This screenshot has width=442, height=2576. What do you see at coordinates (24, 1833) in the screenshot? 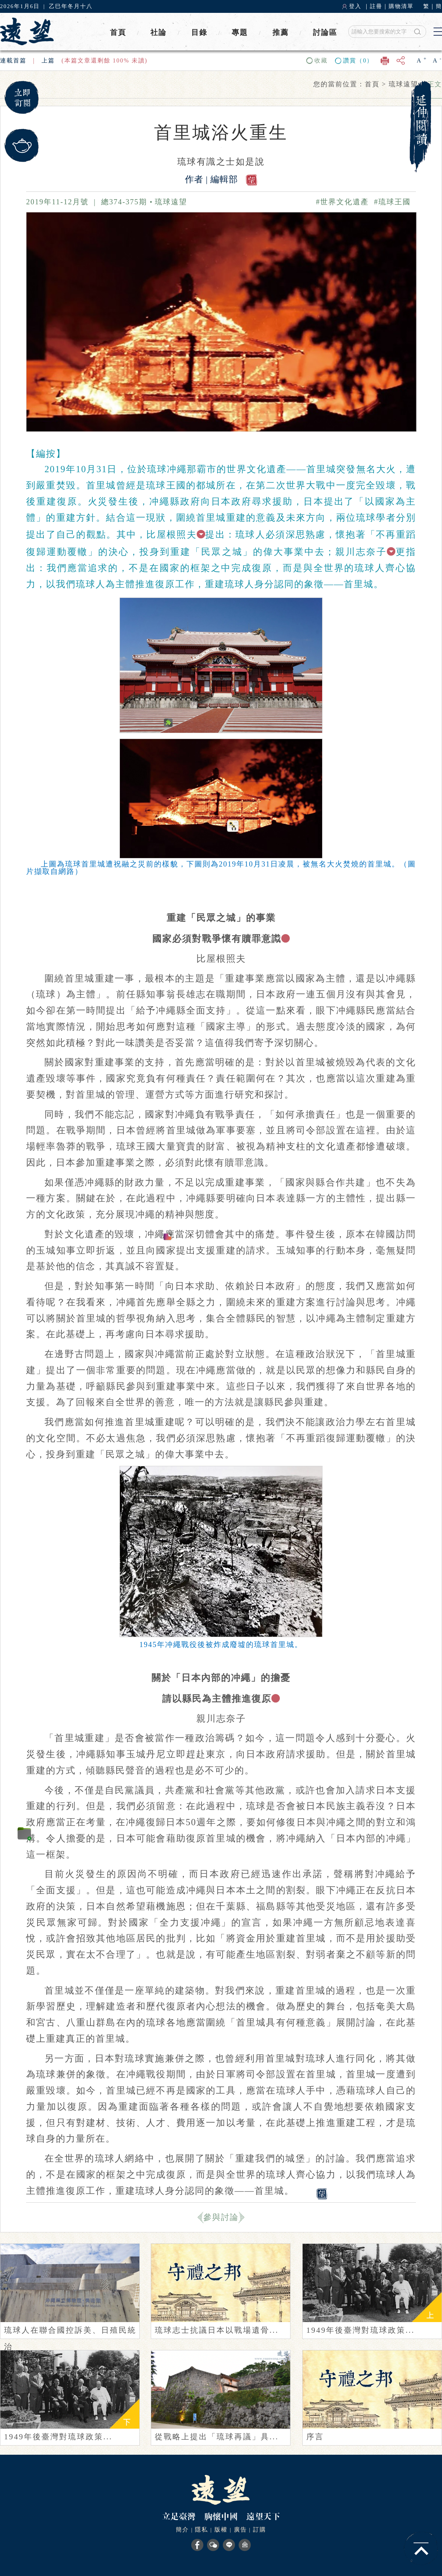
I see `create a new folder` at bounding box center [24, 1833].